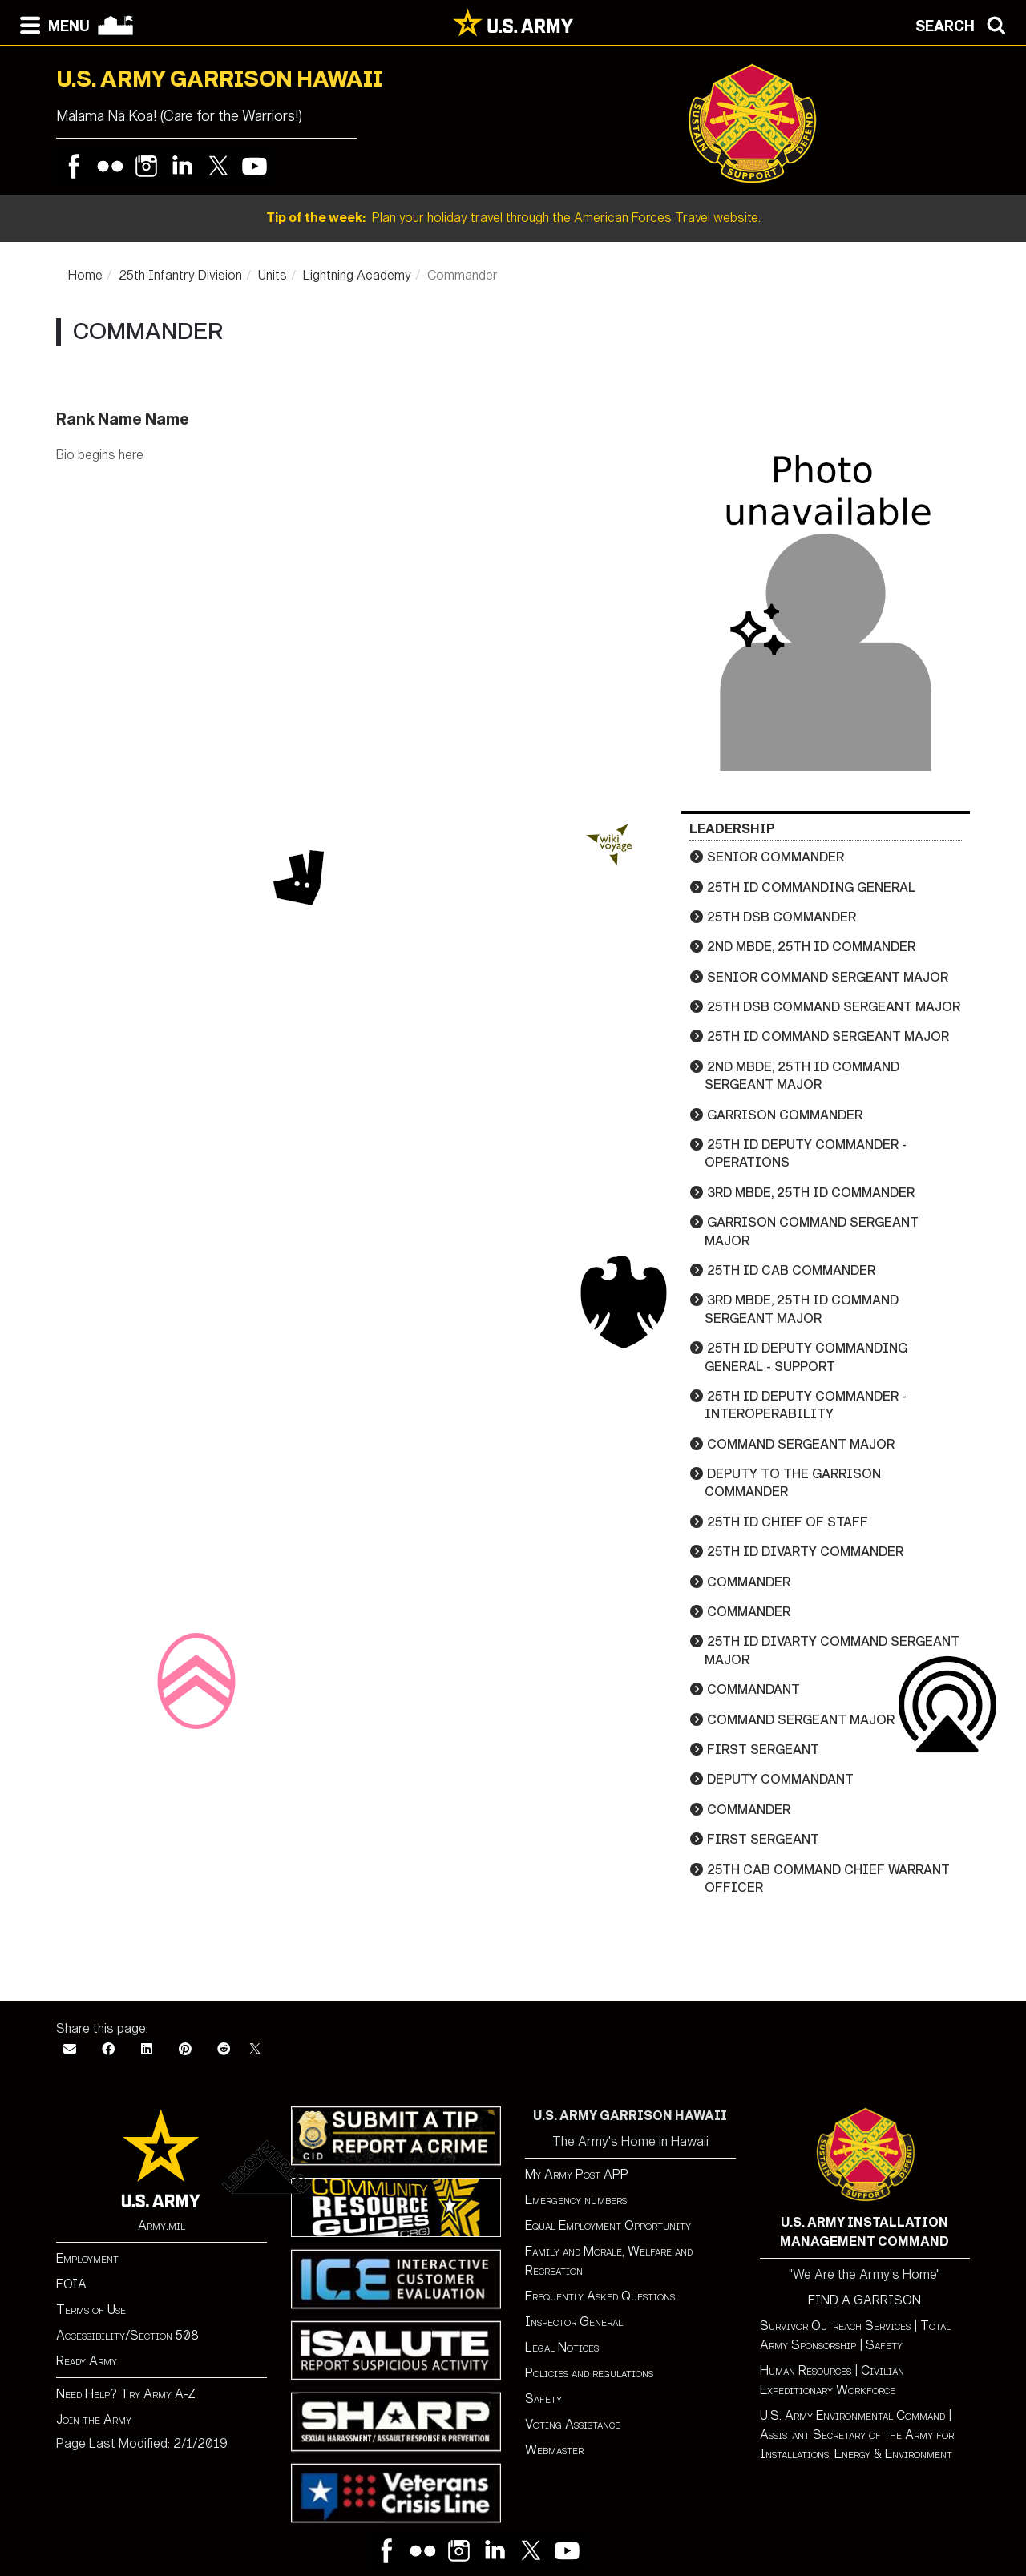  What do you see at coordinates (196, 1681) in the screenshot?
I see `citroën brand logo` at bounding box center [196, 1681].